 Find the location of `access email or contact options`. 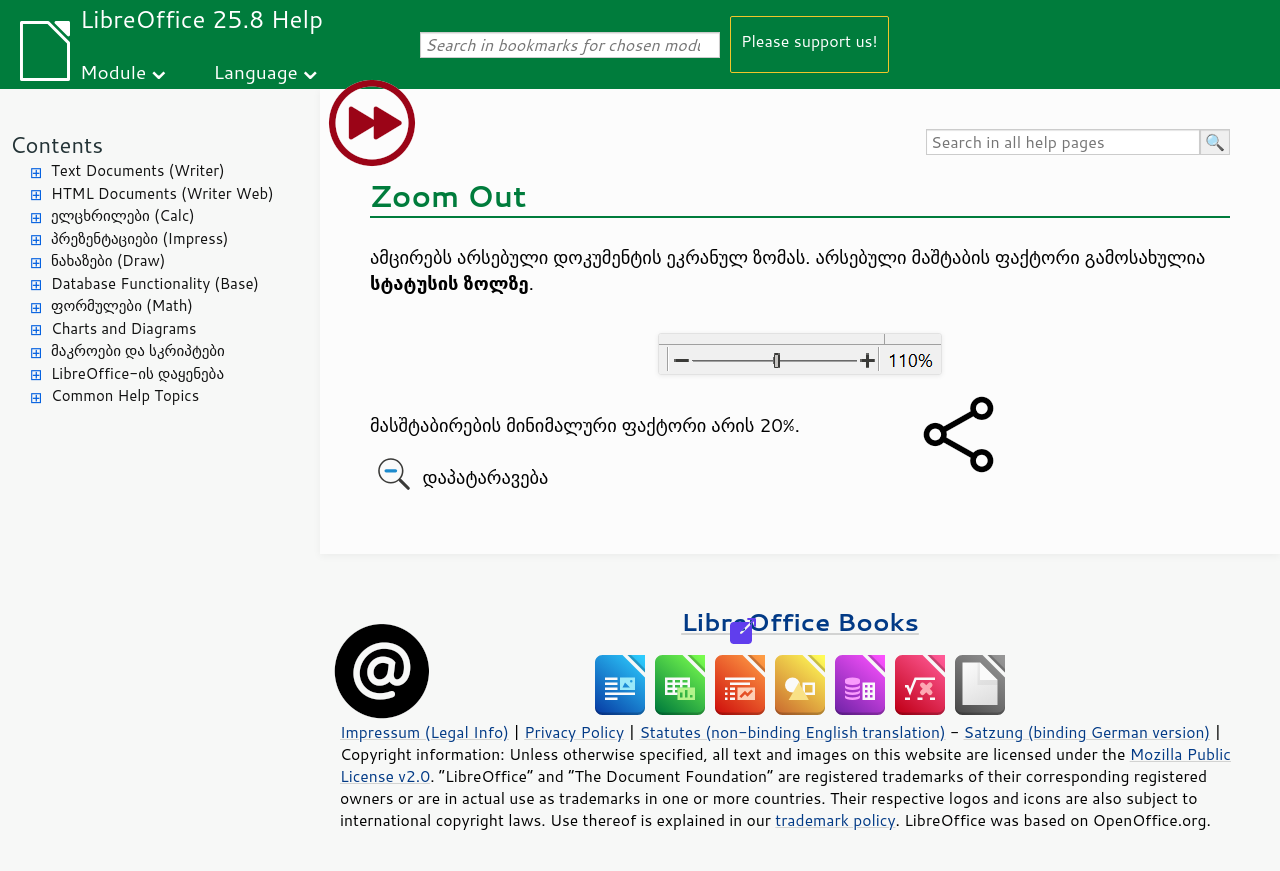

access email or contact options is located at coordinates (382, 671).